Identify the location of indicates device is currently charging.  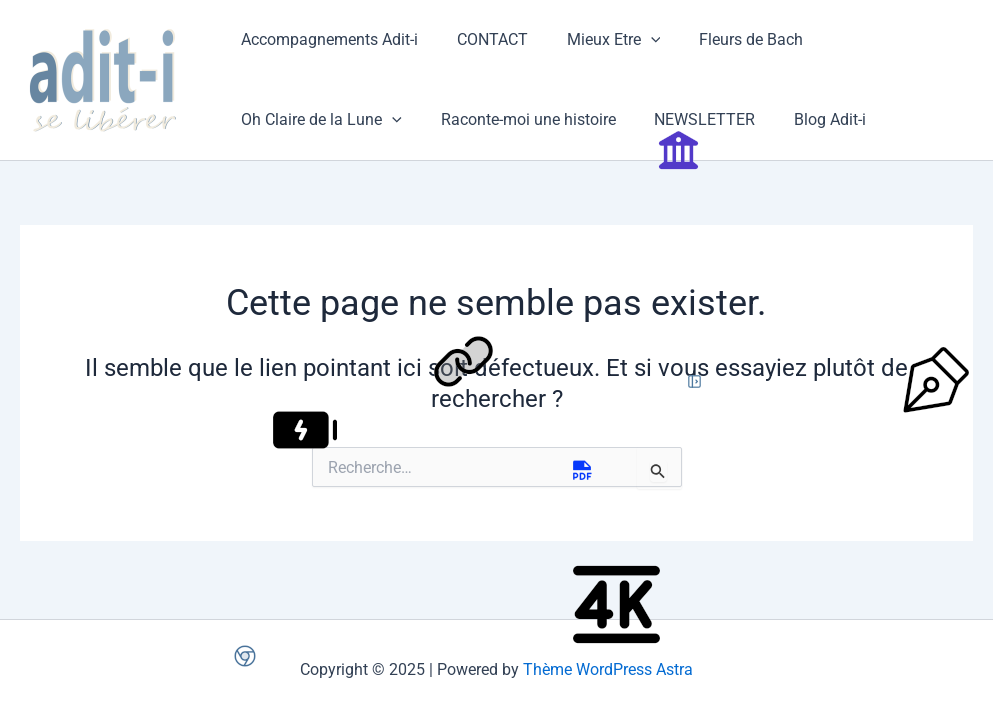
(304, 430).